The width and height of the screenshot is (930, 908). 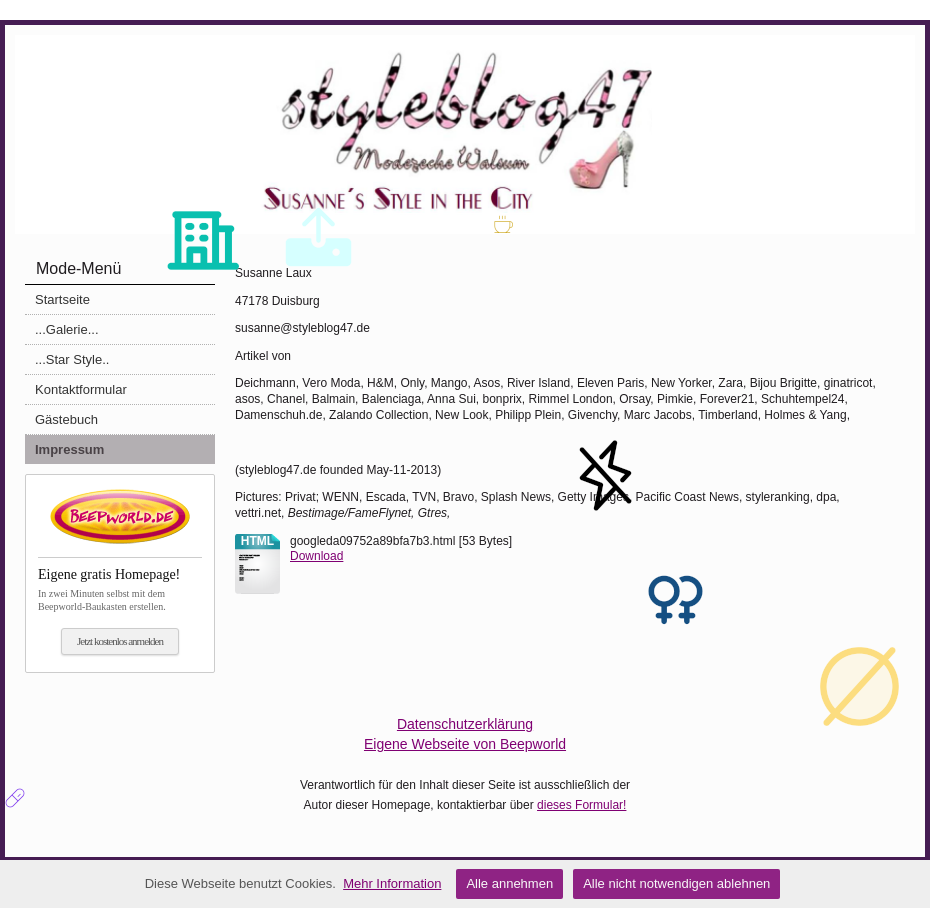 I want to click on find nearby coffee shops or cafes, so click(x=503, y=225).